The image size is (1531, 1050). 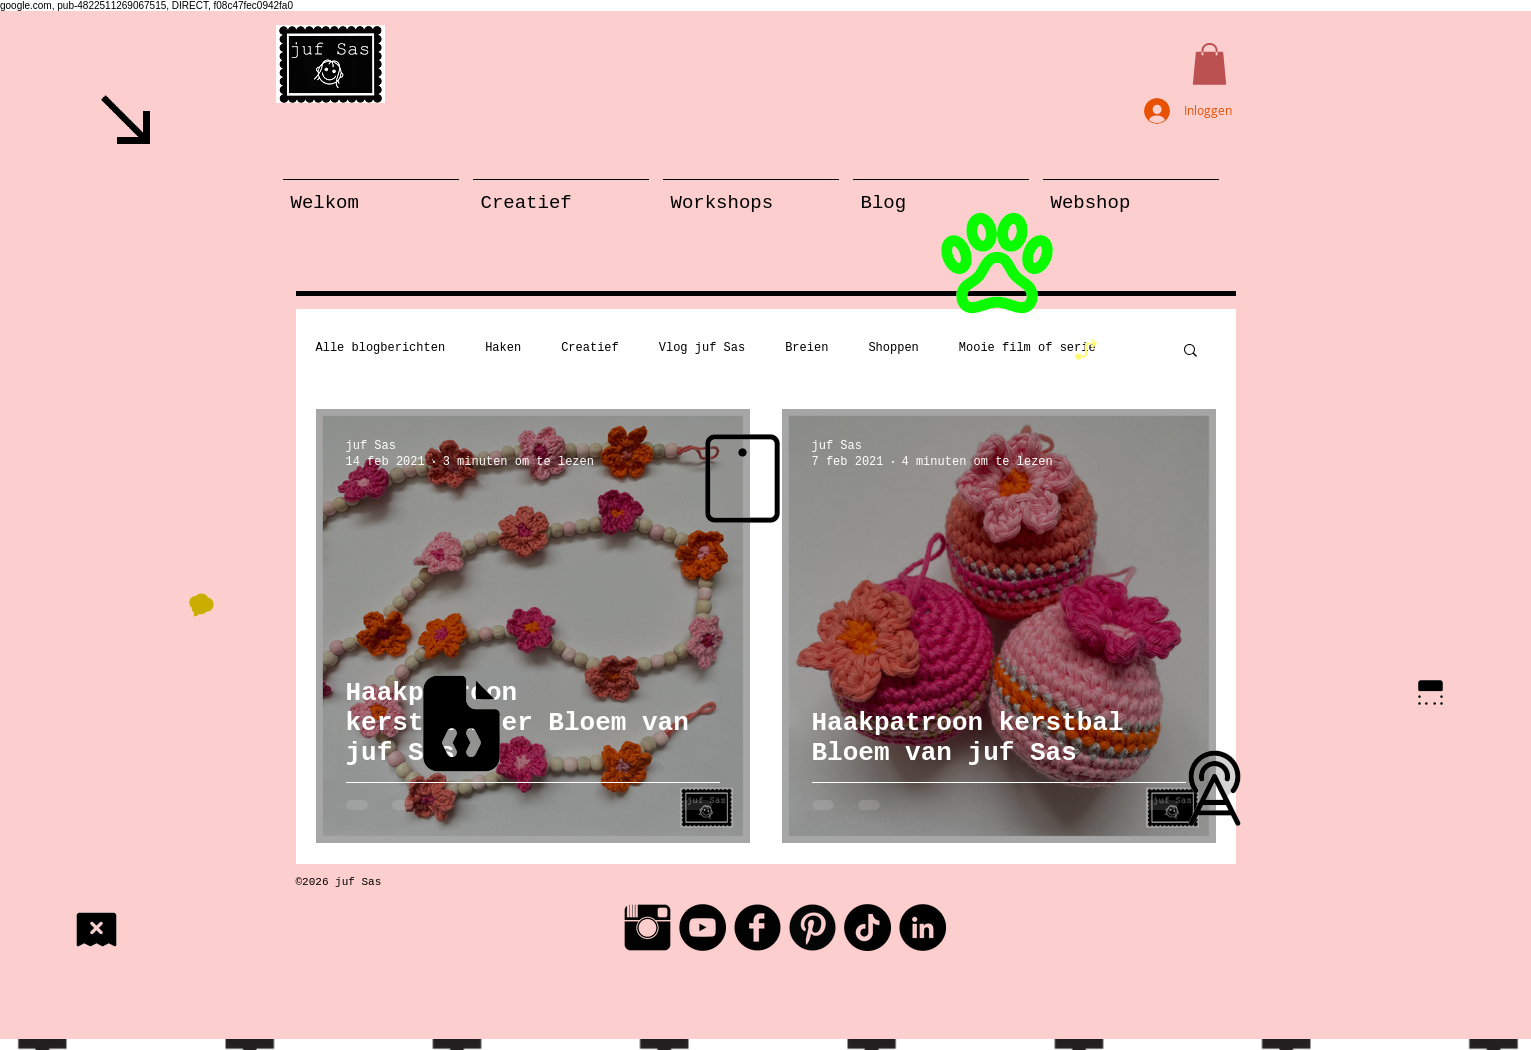 I want to click on navigate to the bottom-right section, so click(x=127, y=121).